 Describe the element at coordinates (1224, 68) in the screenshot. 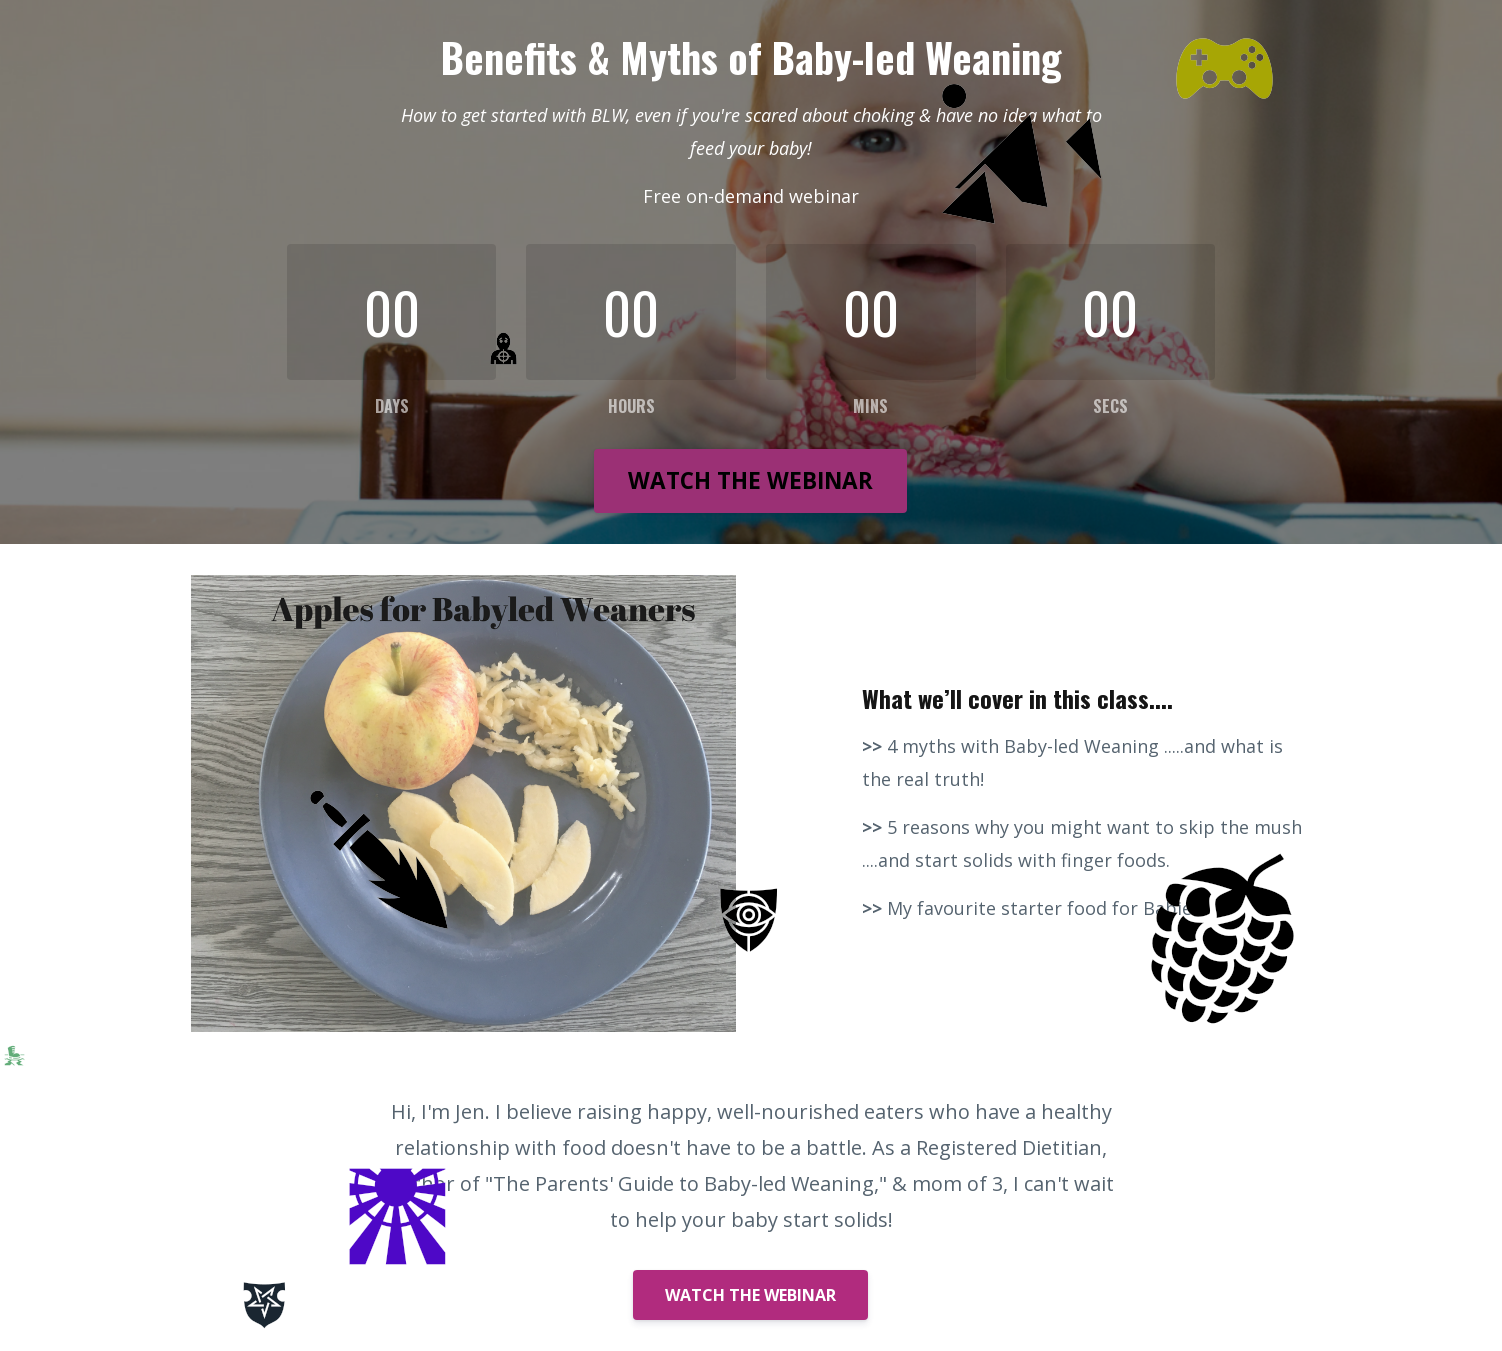

I see `open gaming or play games section` at that location.